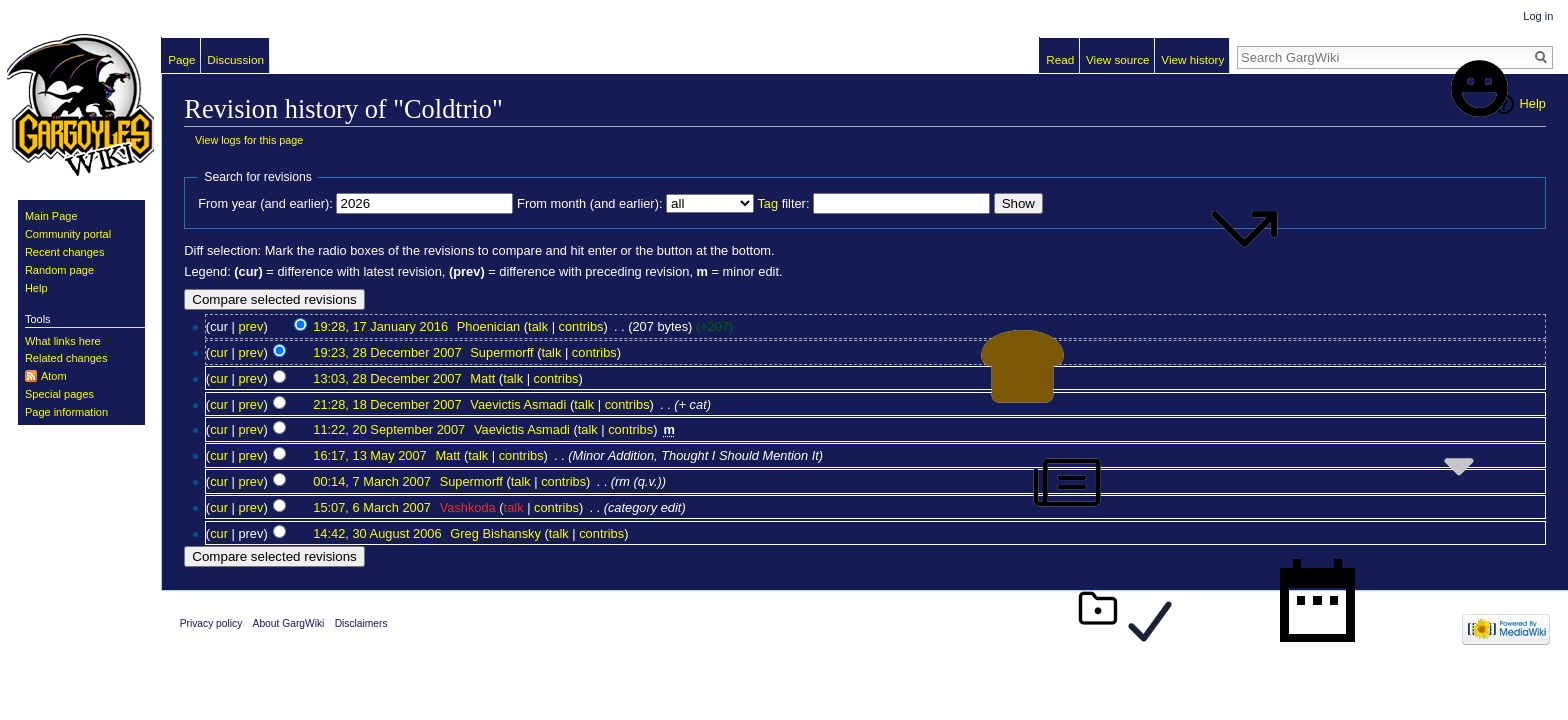  What do you see at coordinates (1317, 600) in the screenshot?
I see `select a date range` at bounding box center [1317, 600].